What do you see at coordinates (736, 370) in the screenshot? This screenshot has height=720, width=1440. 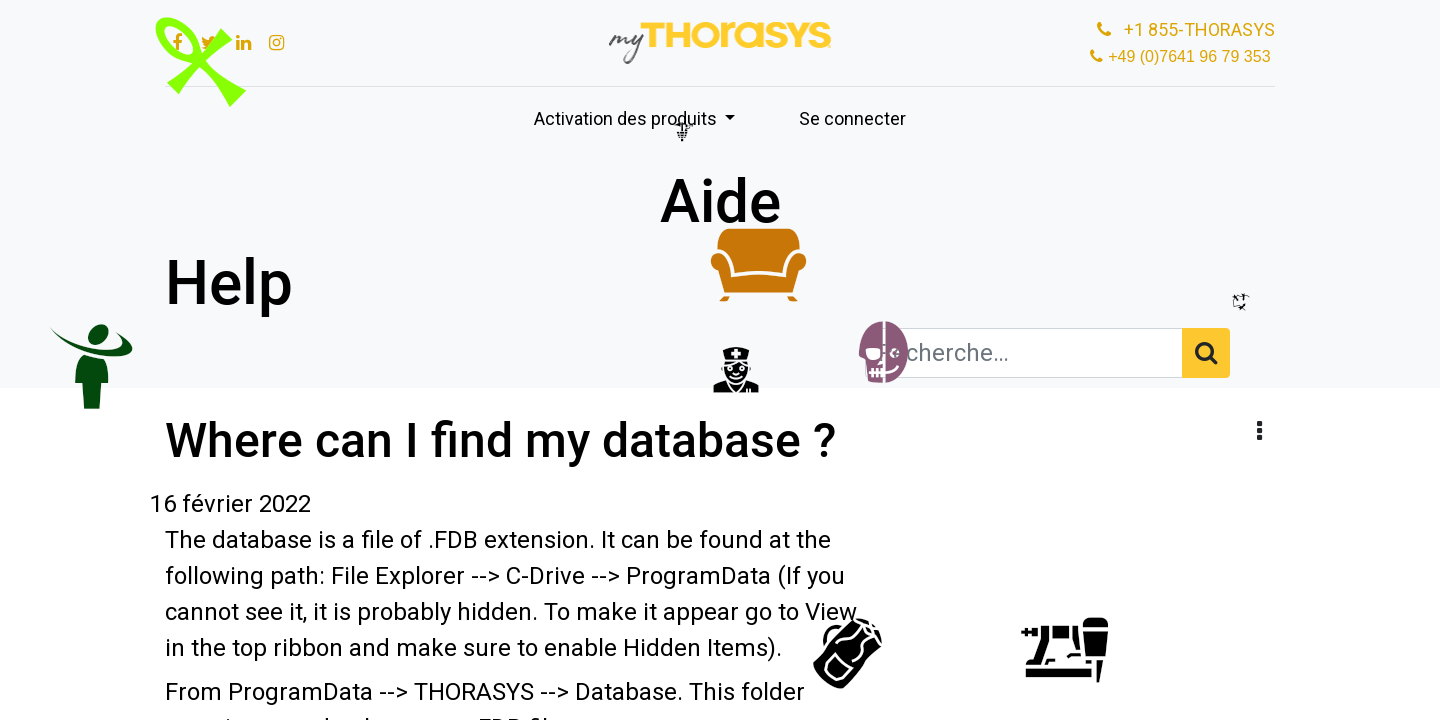 I see `view male nurse profile or contact` at bounding box center [736, 370].